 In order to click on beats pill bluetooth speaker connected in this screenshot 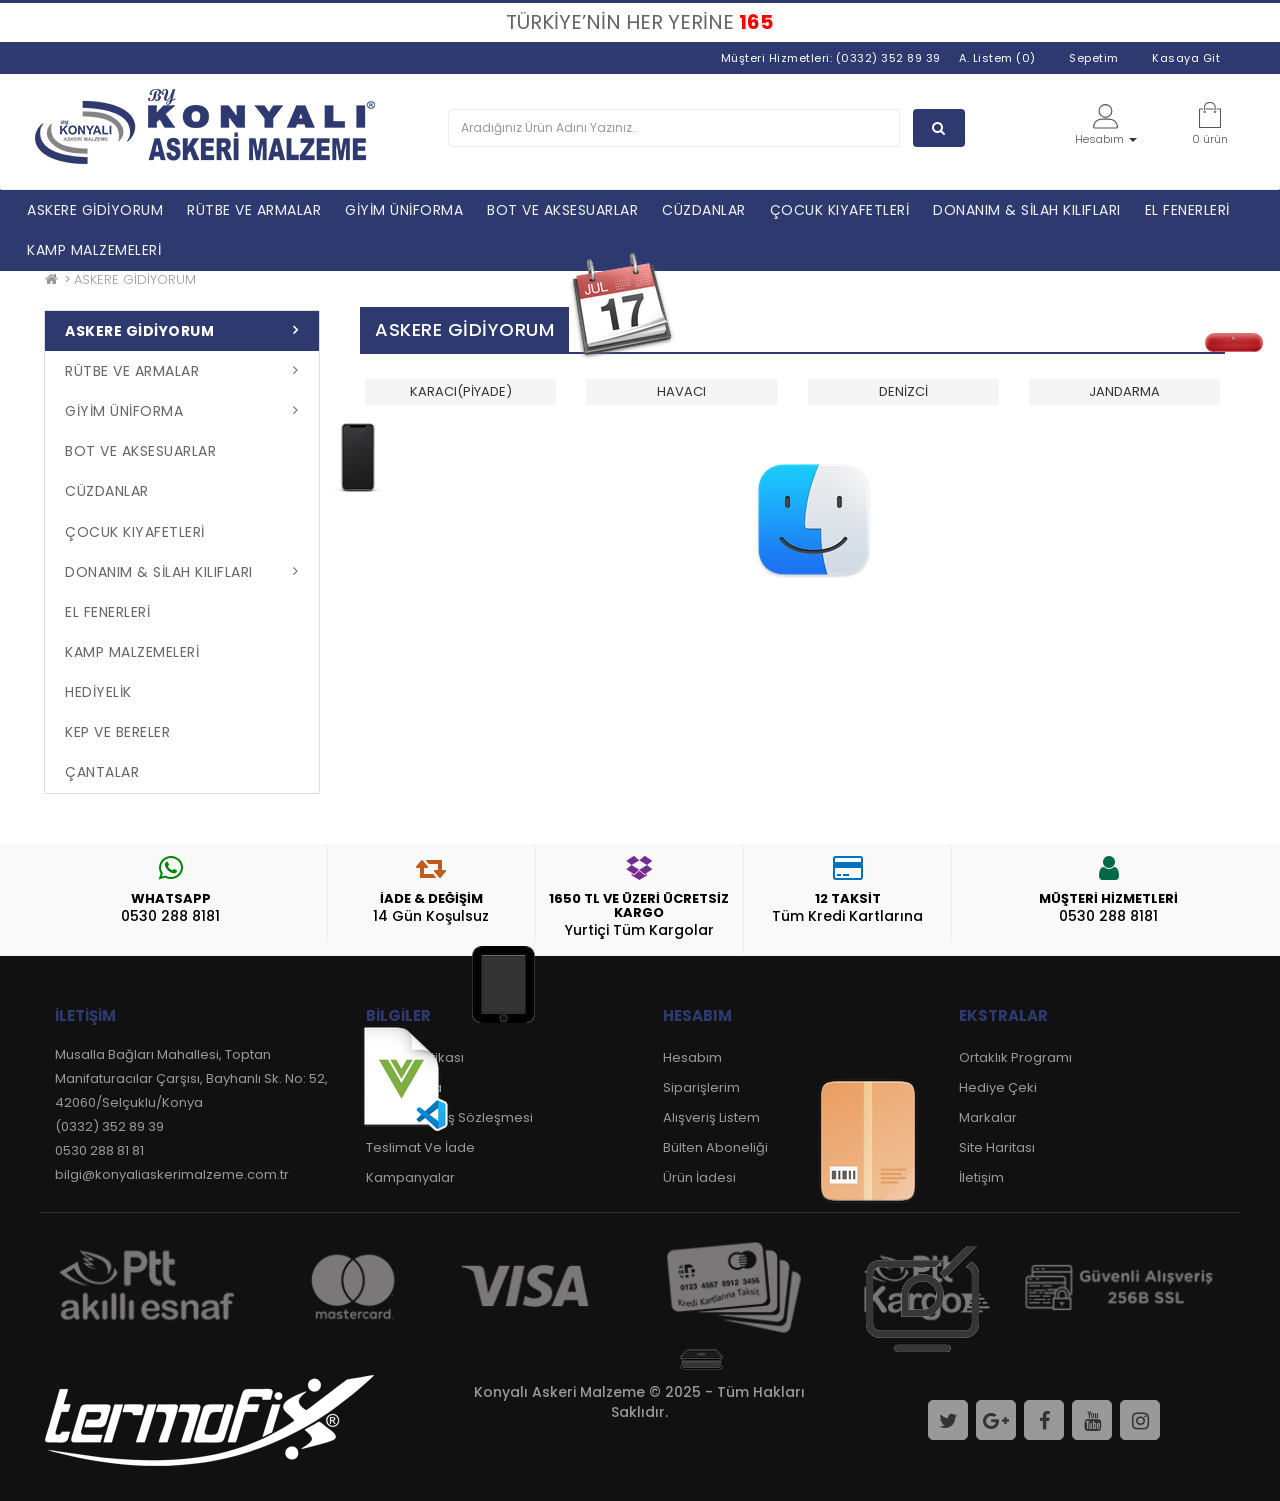, I will do `click(1234, 343)`.